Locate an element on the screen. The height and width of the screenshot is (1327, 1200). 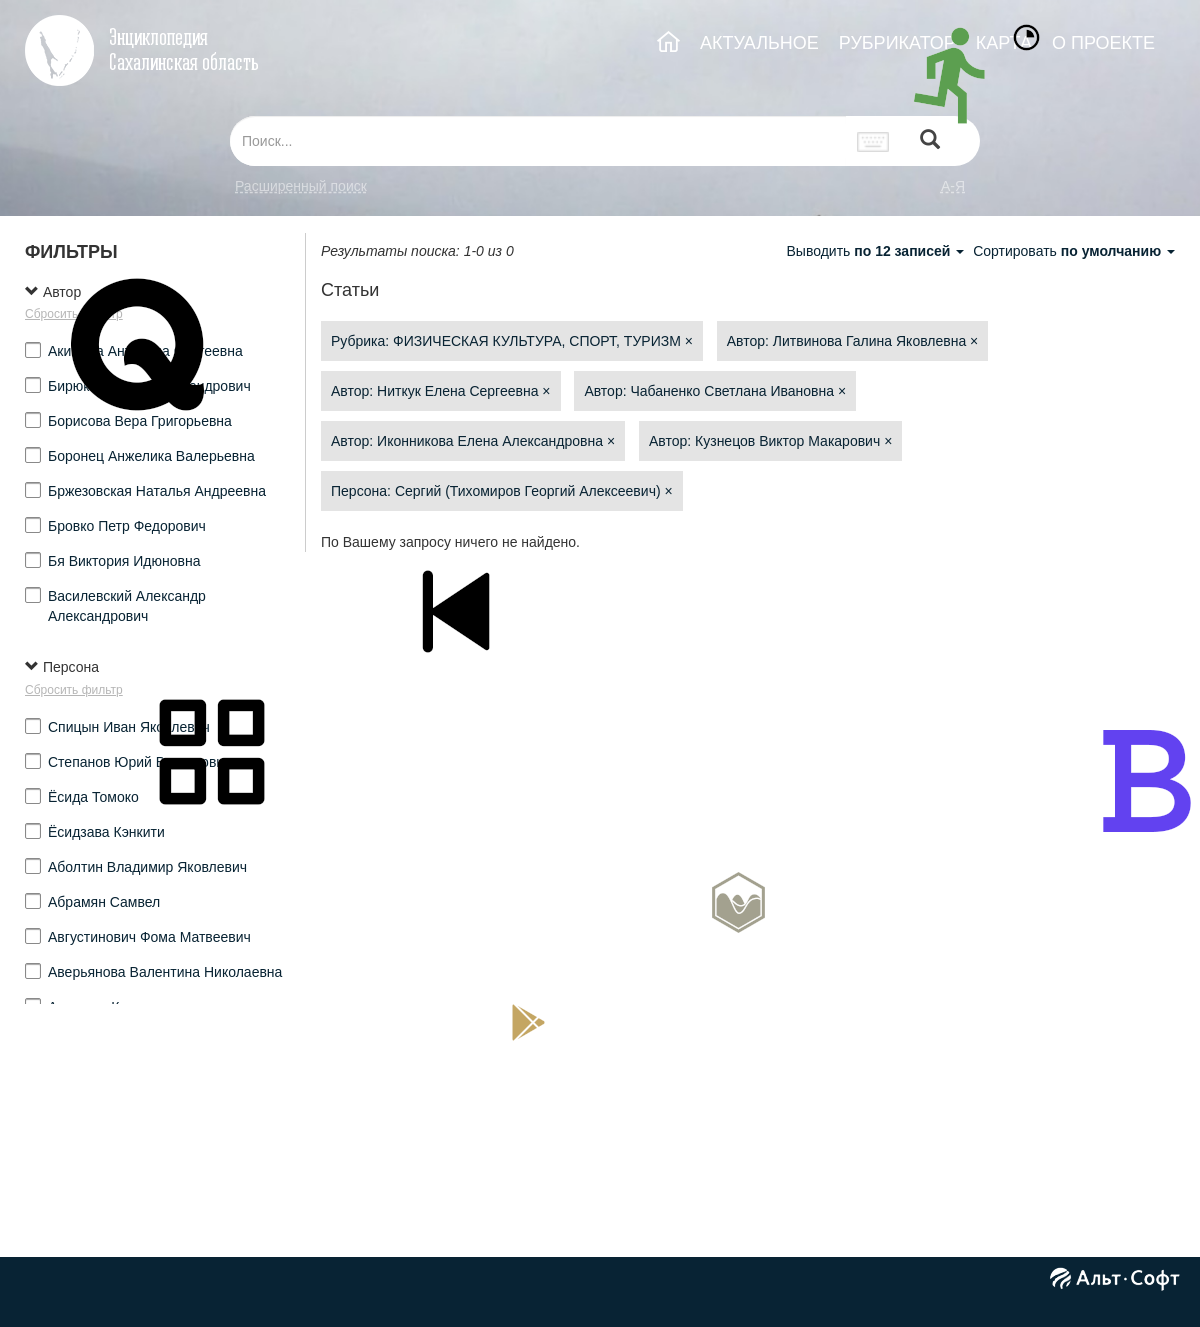
open the google play store is located at coordinates (528, 1022).